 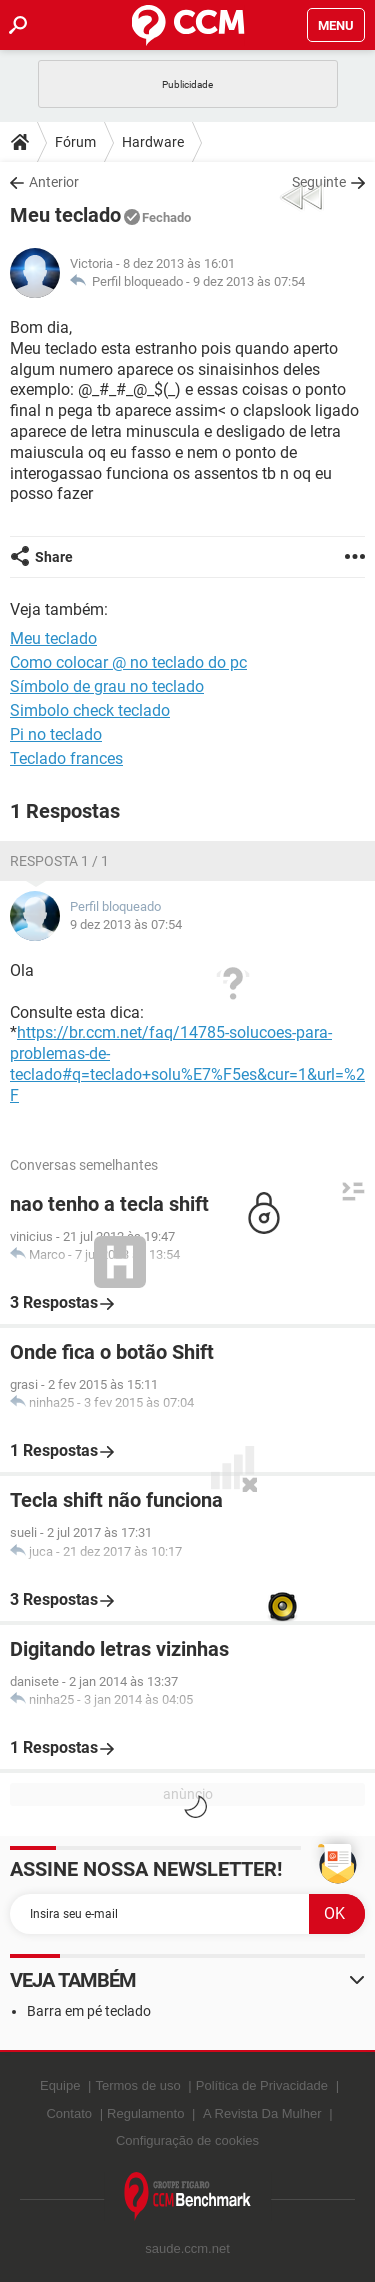 What do you see at coordinates (234, 1469) in the screenshot?
I see `indicates no cellular network connection` at bounding box center [234, 1469].